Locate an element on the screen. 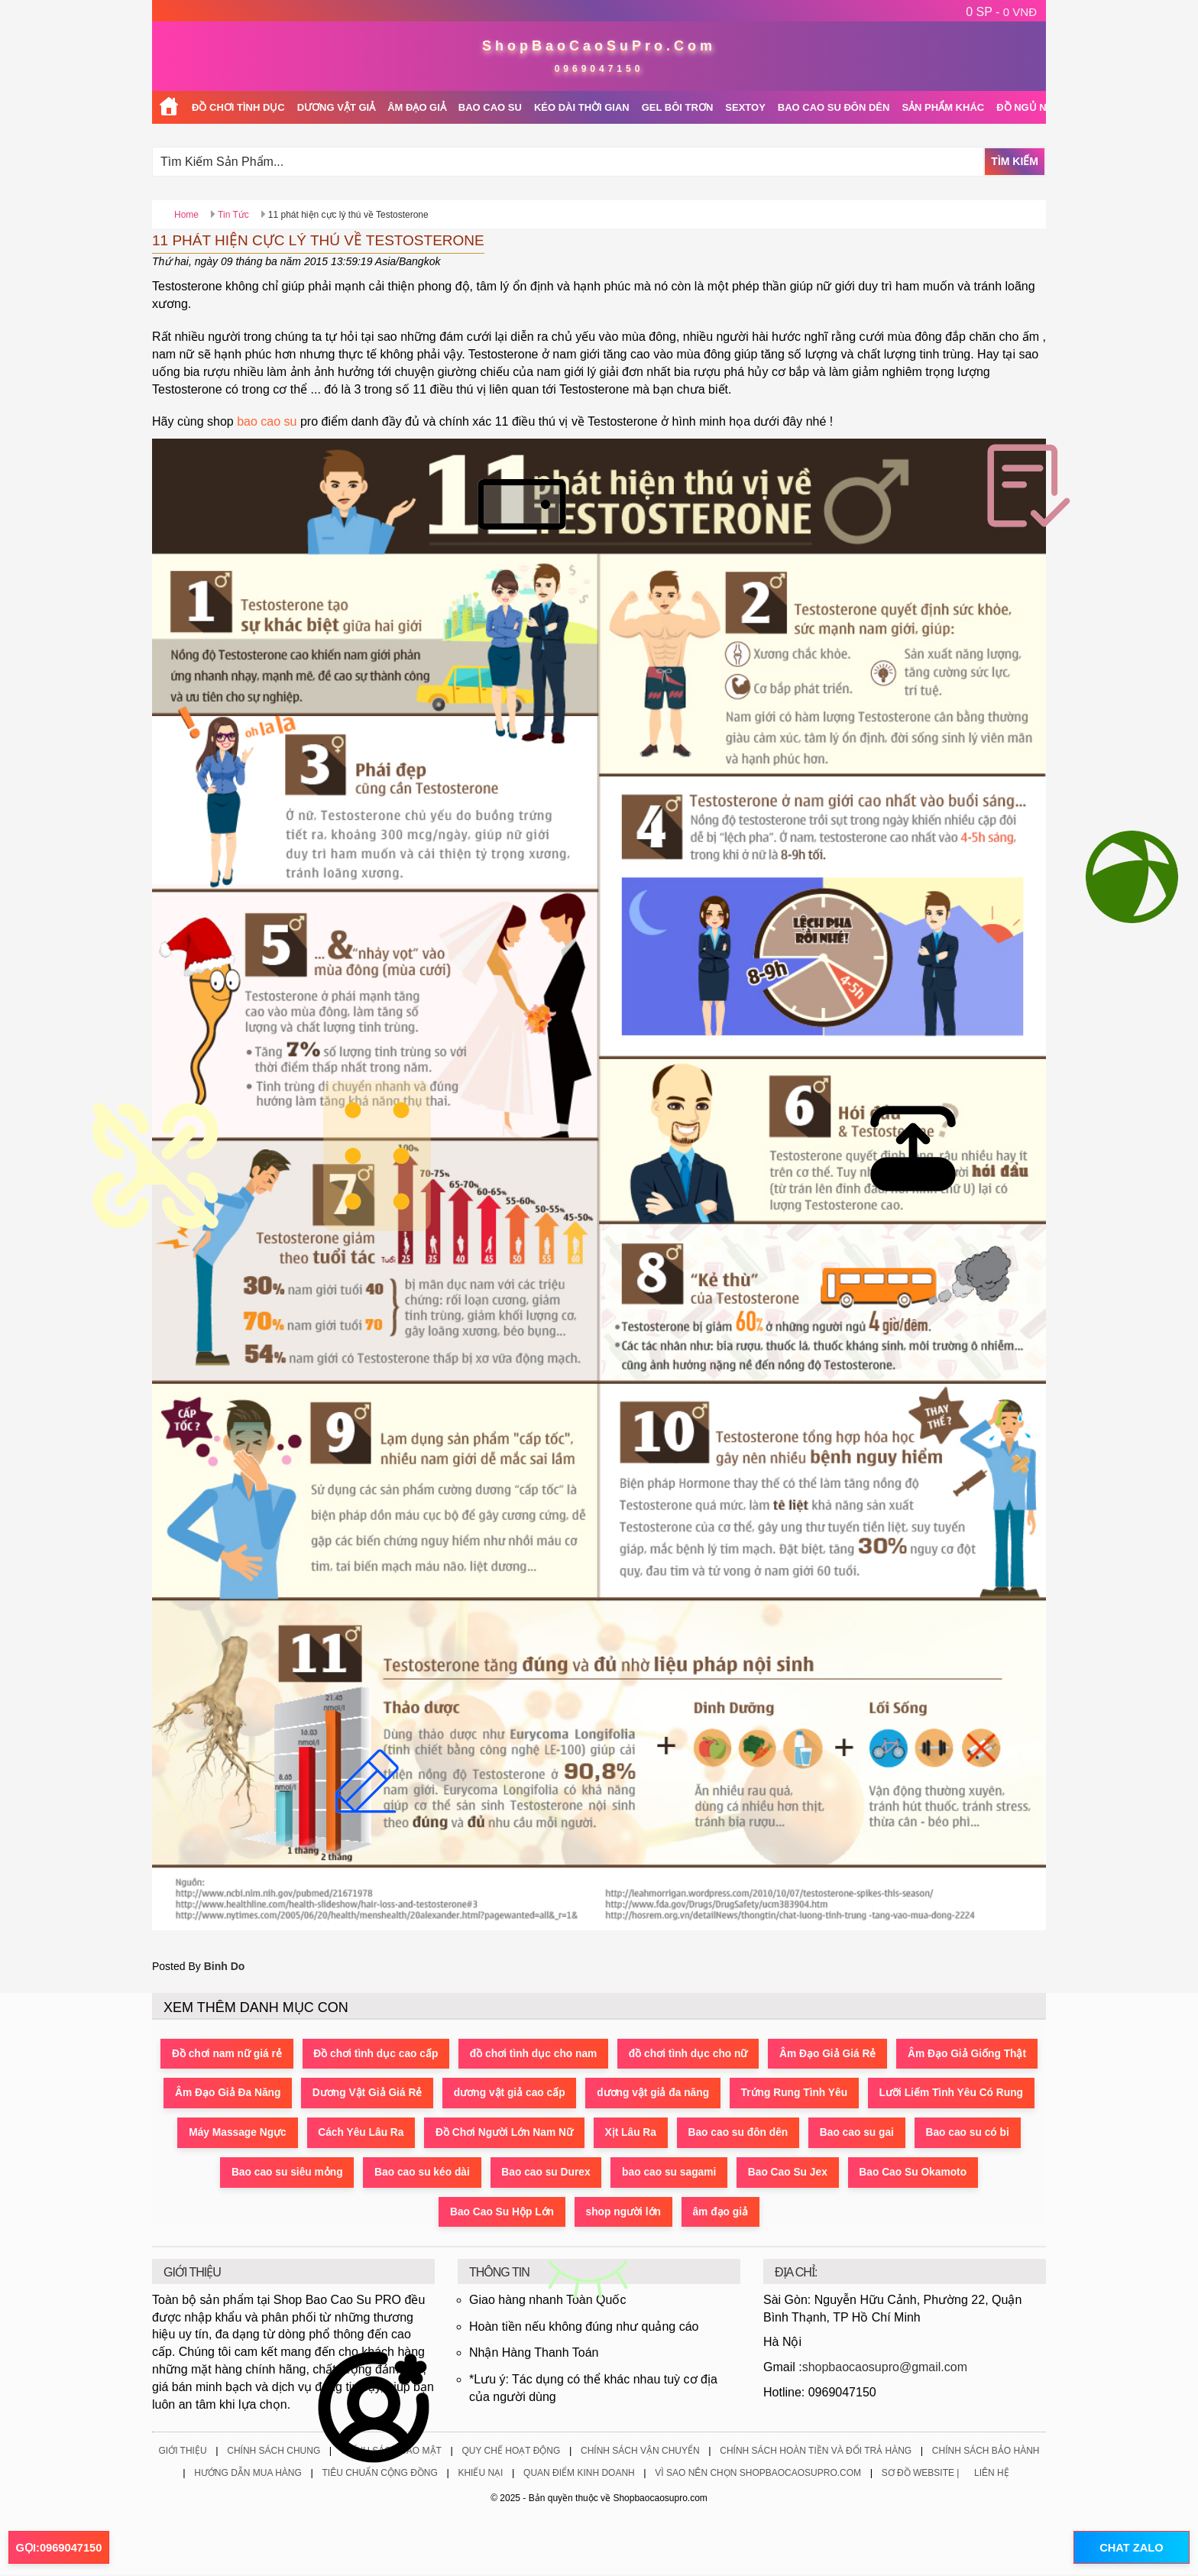 The image size is (1198, 2576). view or manage your task checklist is located at coordinates (1028, 485).